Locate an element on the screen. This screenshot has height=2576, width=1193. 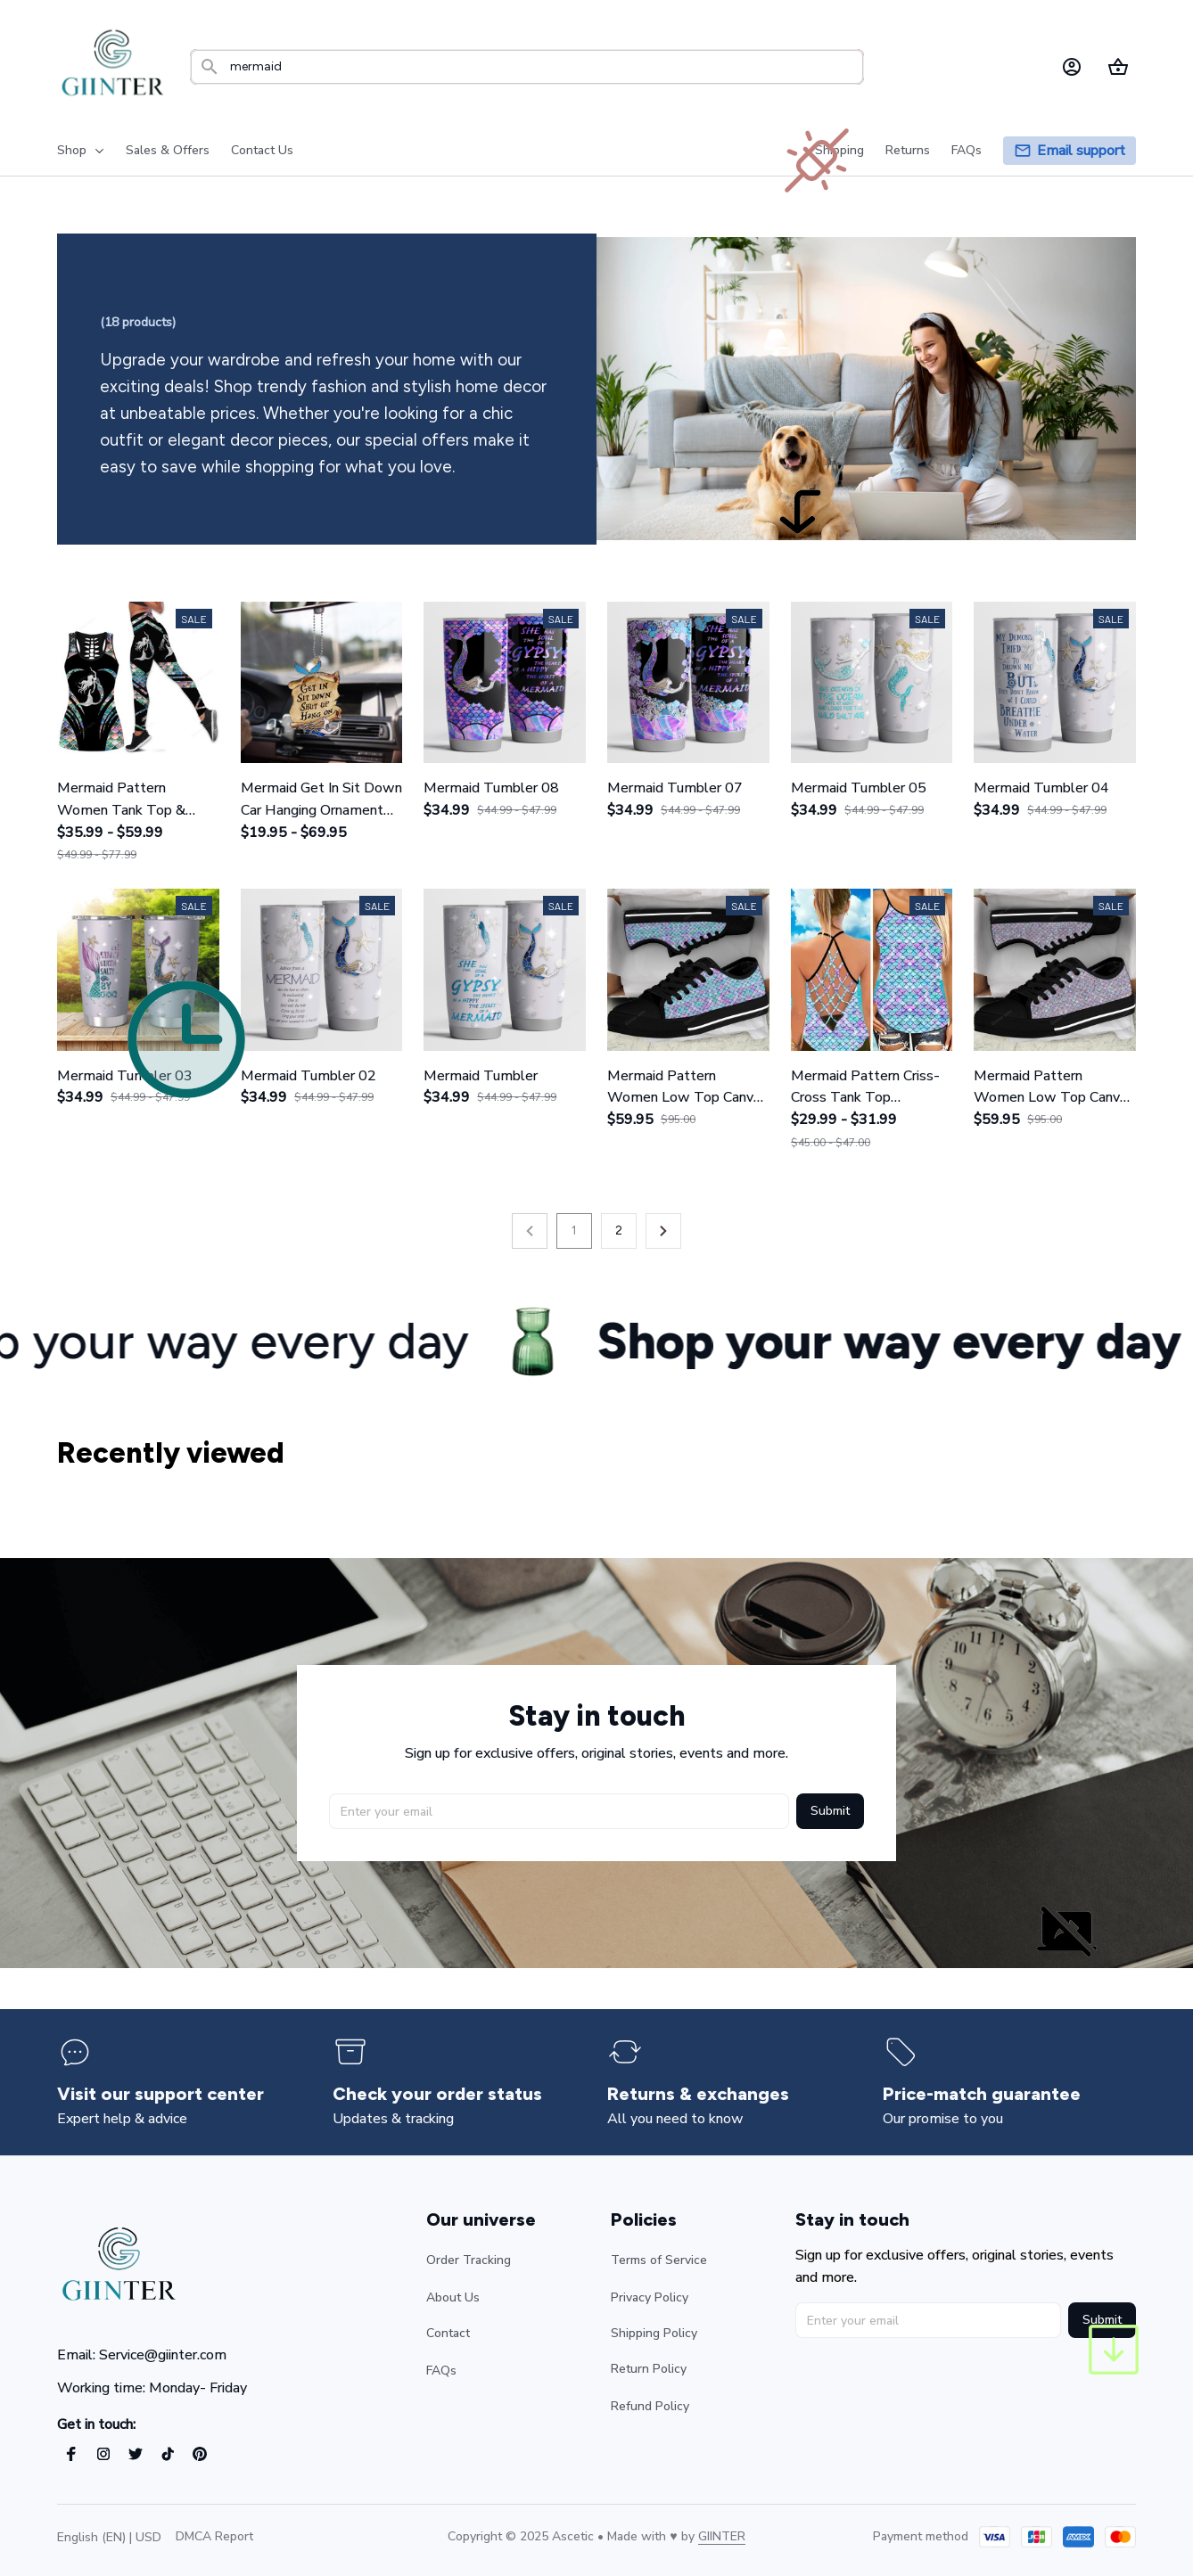
indicates an active connection or paired devices is located at coordinates (817, 160).